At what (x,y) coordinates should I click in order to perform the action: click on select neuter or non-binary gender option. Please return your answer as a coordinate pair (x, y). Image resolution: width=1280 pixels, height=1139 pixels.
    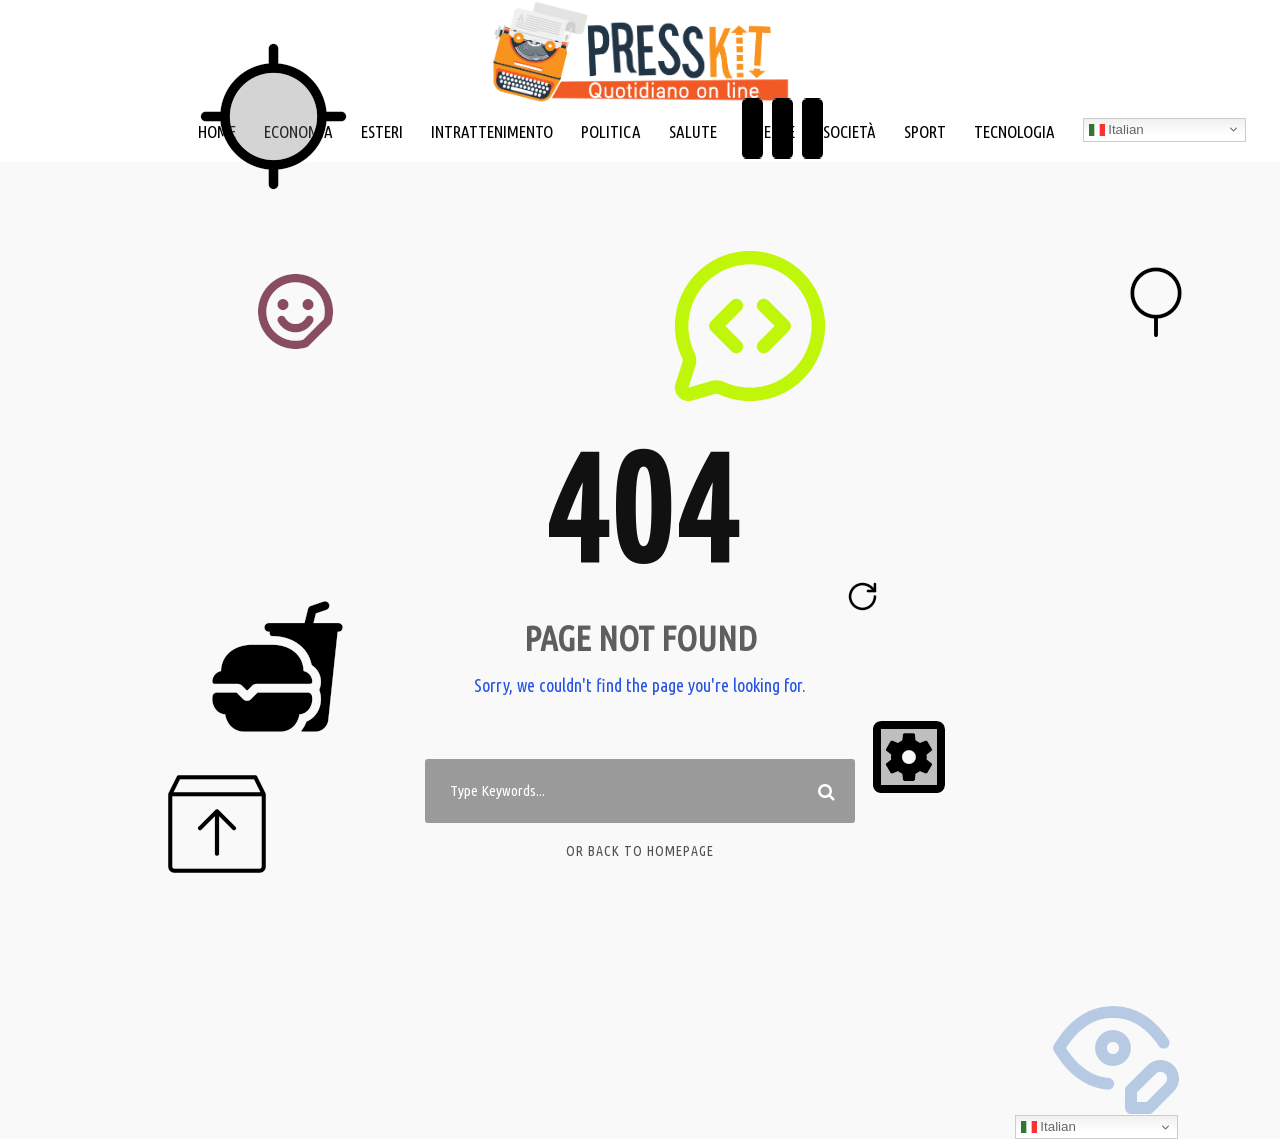
    Looking at the image, I should click on (1156, 301).